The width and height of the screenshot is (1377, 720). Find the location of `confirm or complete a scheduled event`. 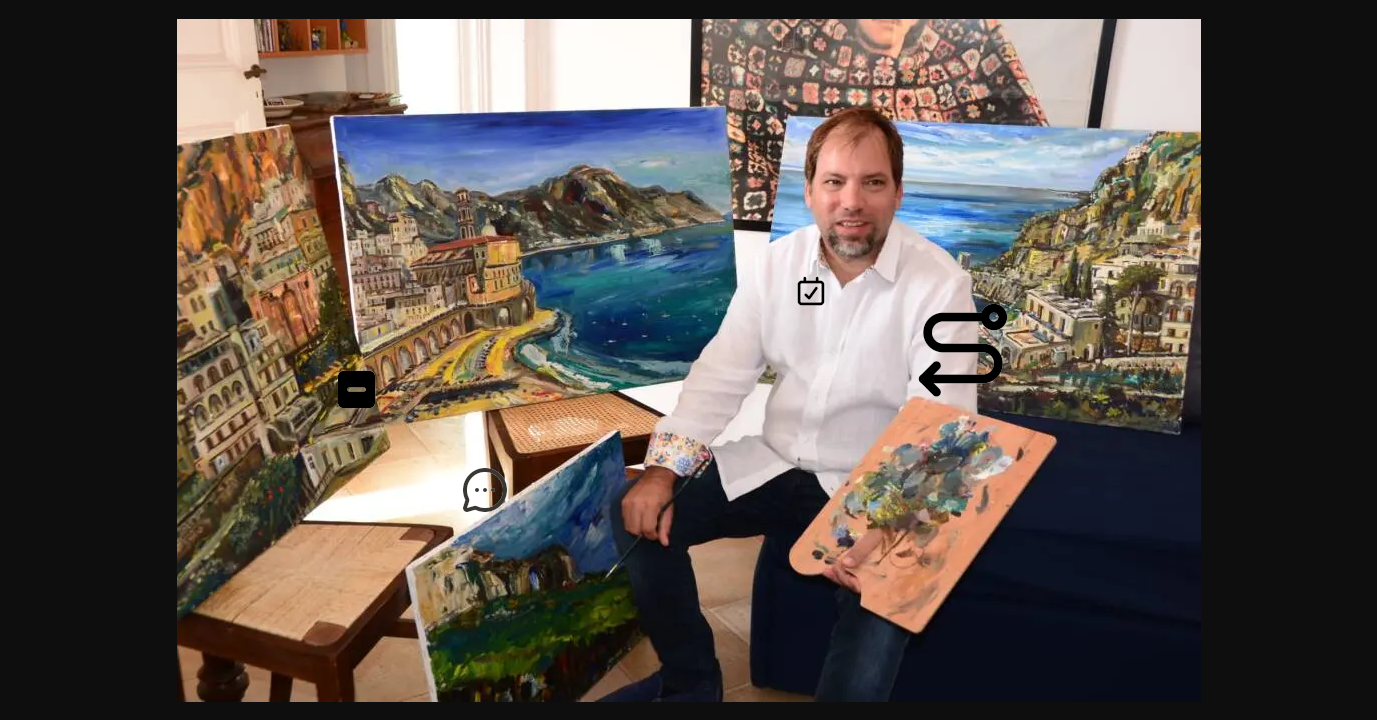

confirm or complete a scheduled event is located at coordinates (811, 292).